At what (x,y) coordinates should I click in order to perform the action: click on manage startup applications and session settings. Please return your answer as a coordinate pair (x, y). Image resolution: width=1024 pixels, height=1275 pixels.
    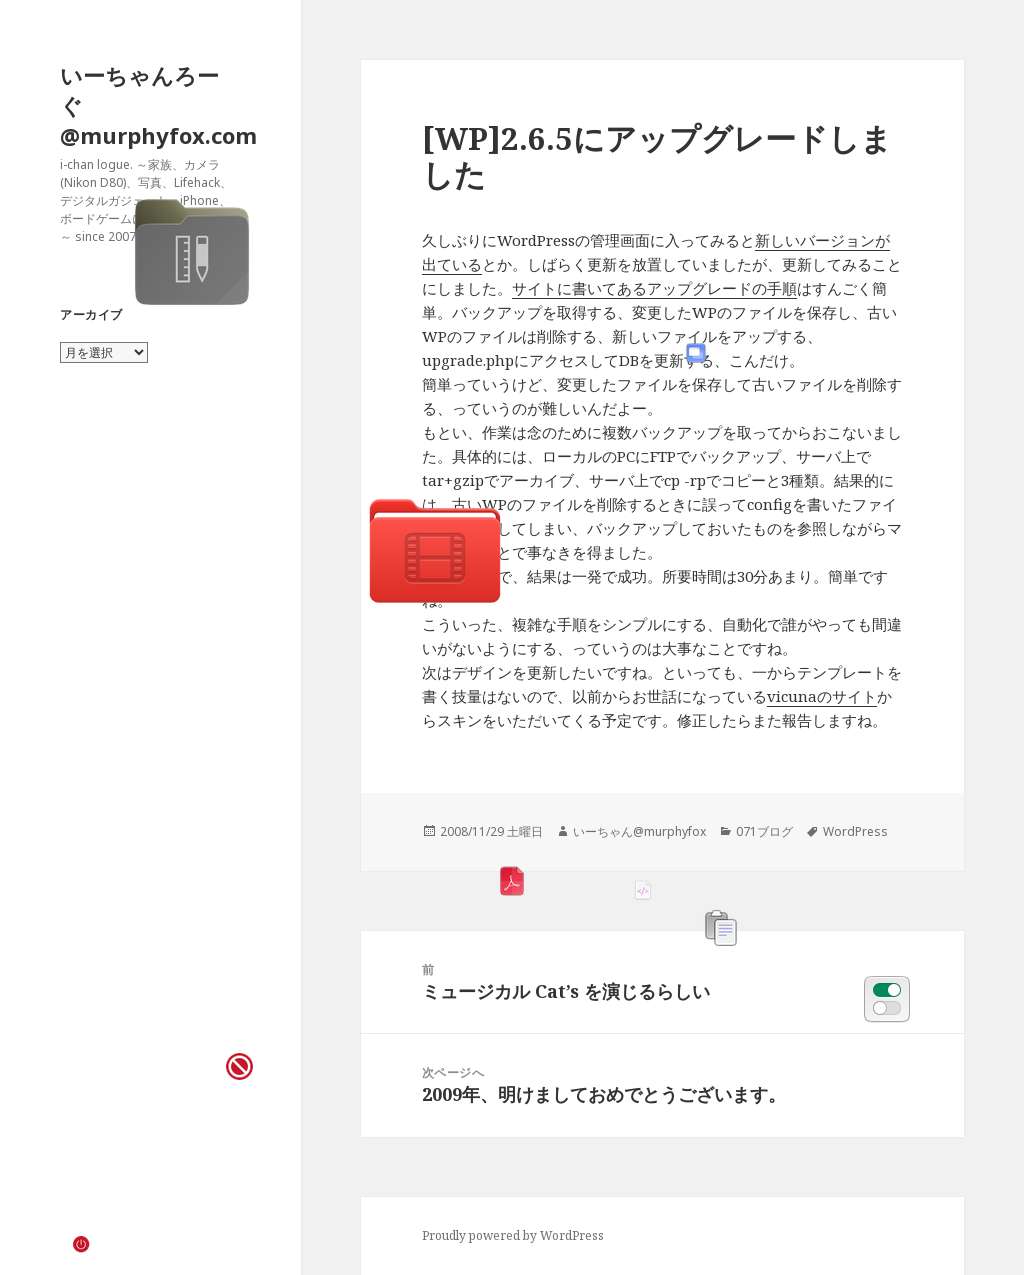
    Looking at the image, I should click on (696, 353).